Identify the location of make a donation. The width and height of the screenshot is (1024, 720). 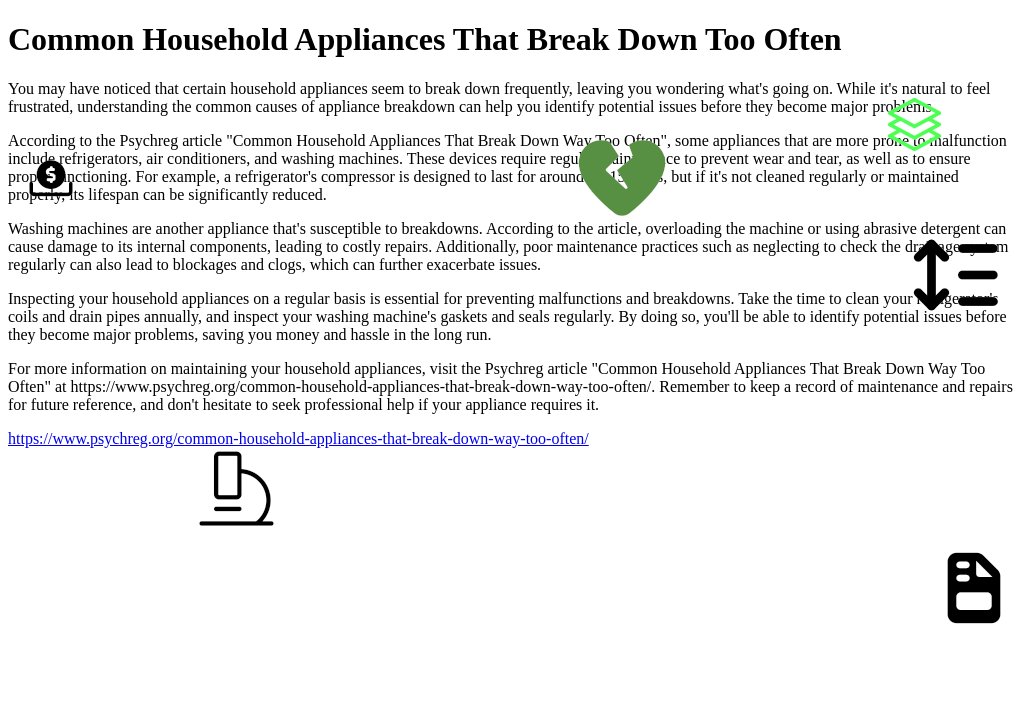
(51, 177).